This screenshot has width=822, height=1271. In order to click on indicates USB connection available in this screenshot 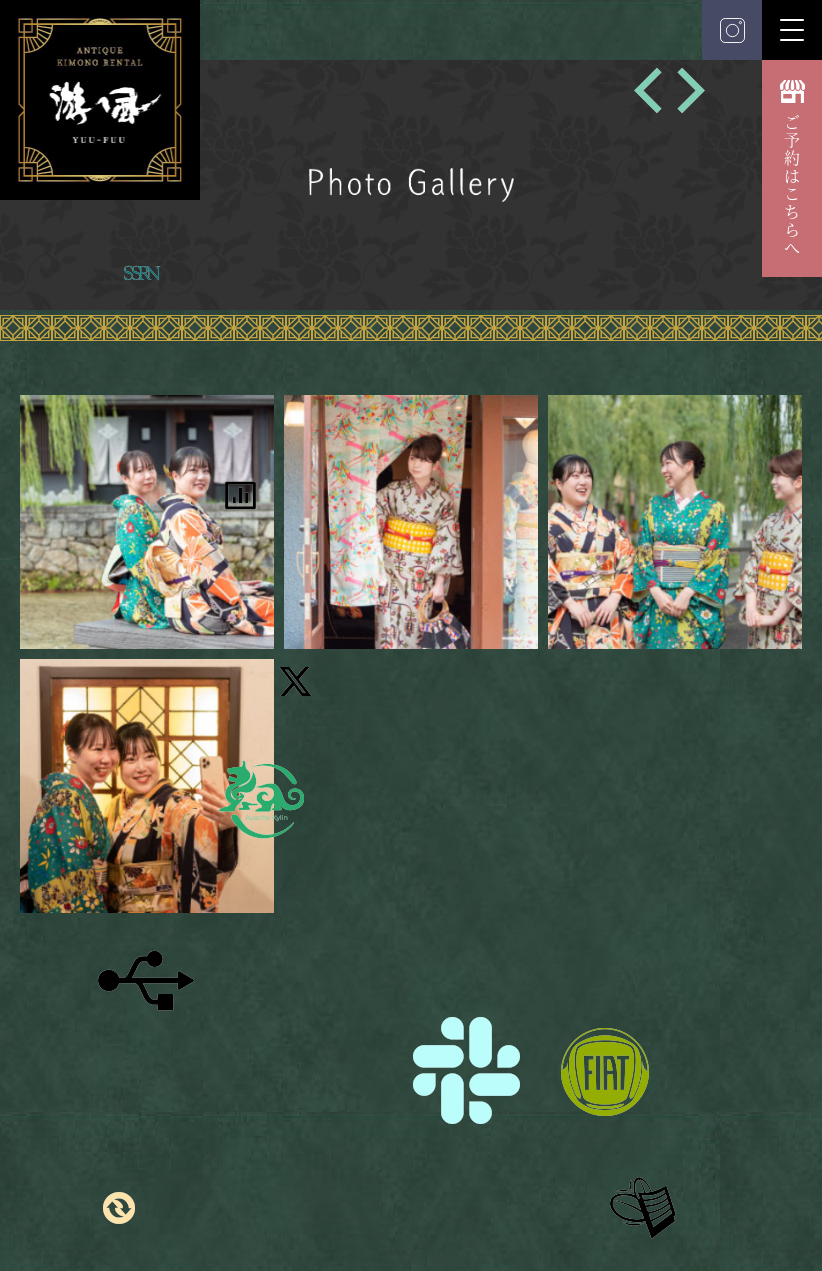, I will do `click(146, 980)`.